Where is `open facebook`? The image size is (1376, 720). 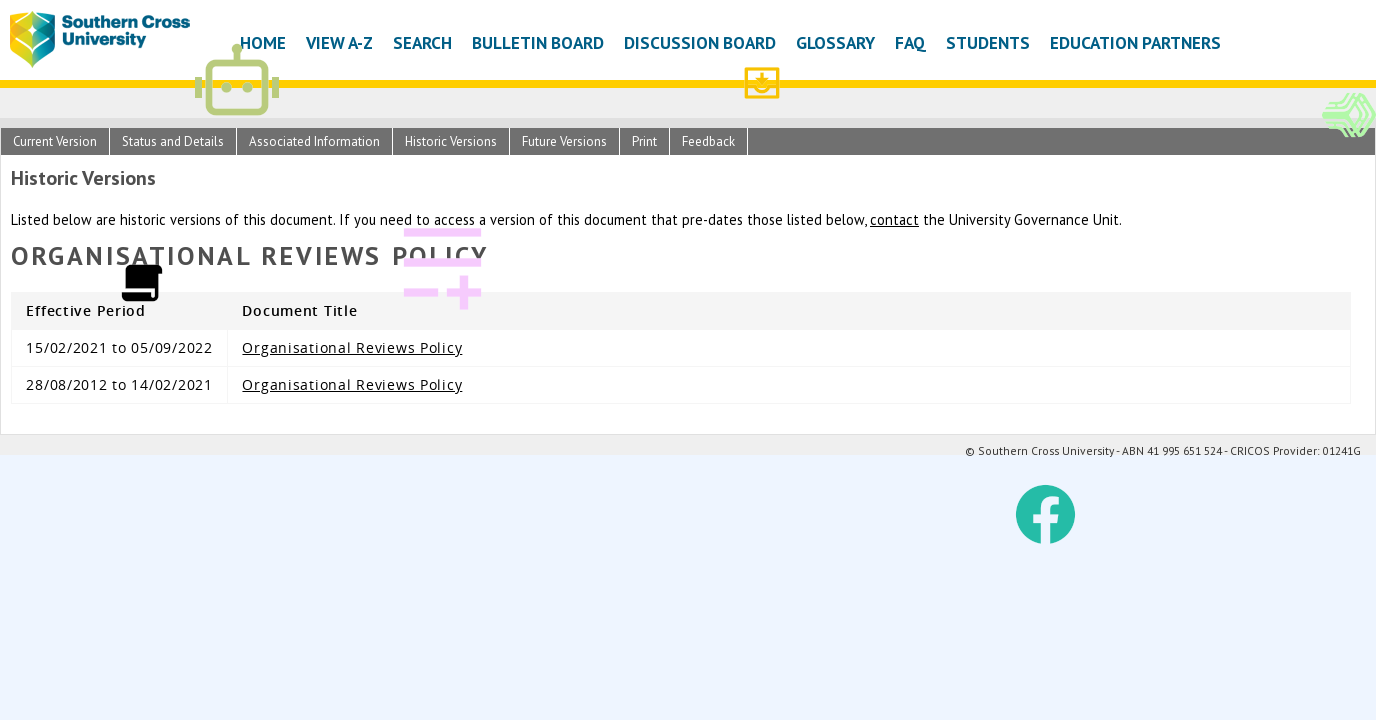 open facebook is located at coordinates (1045, 514).